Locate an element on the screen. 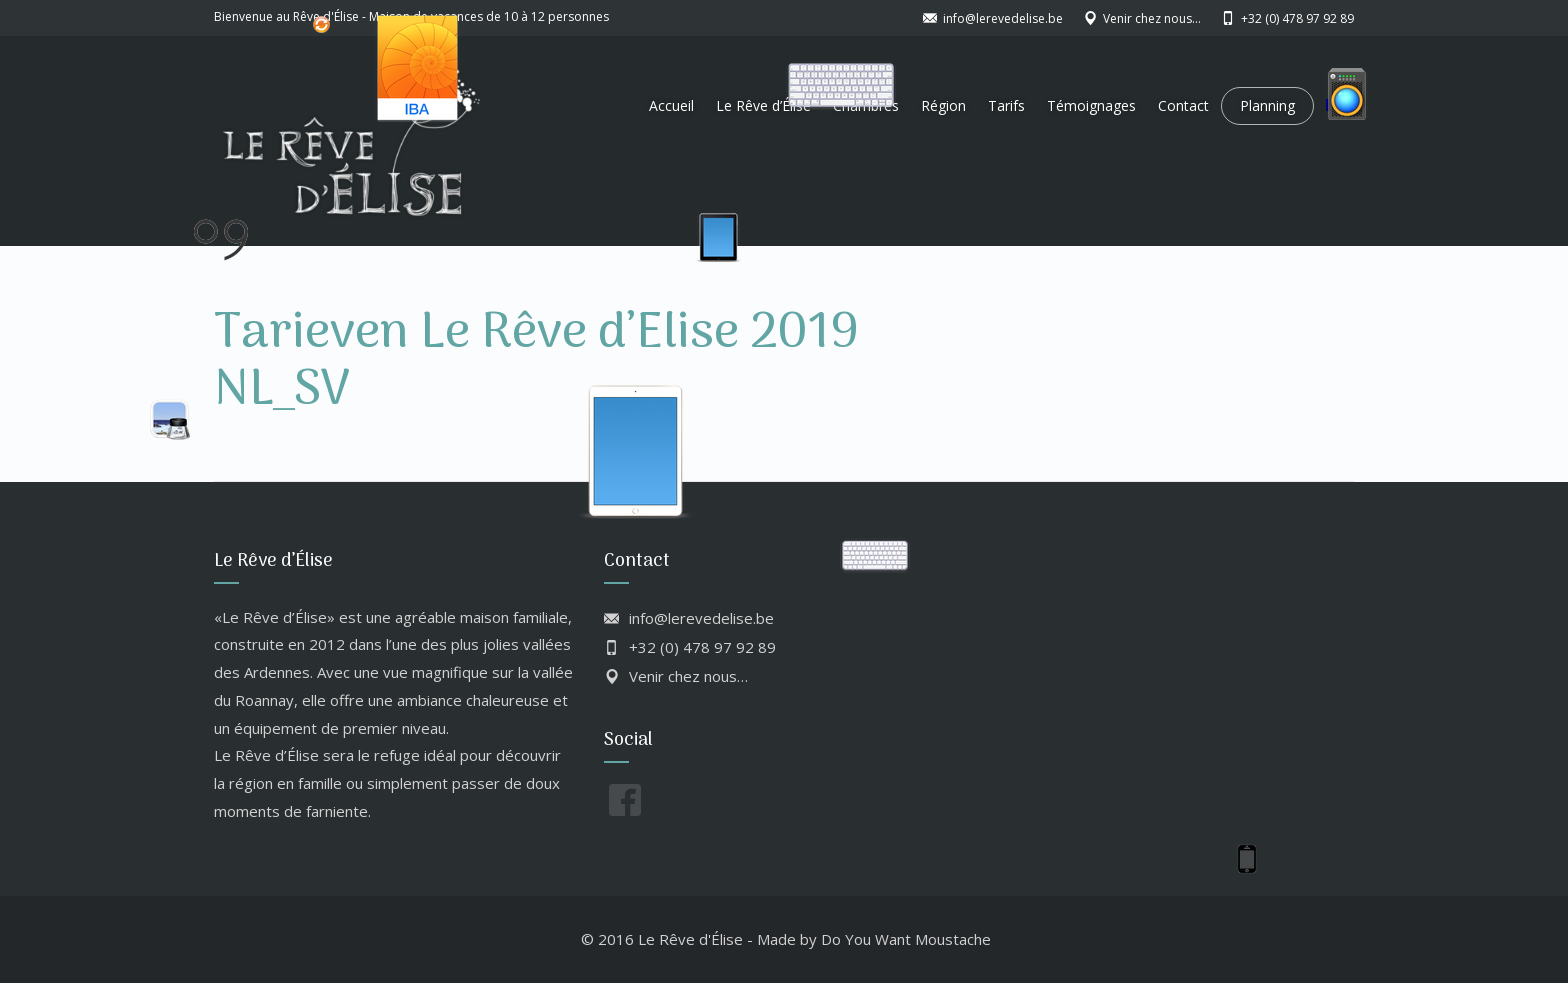 The image size is (1568, 983). indicates a connected iPad device is located at coordinates (718, 237).